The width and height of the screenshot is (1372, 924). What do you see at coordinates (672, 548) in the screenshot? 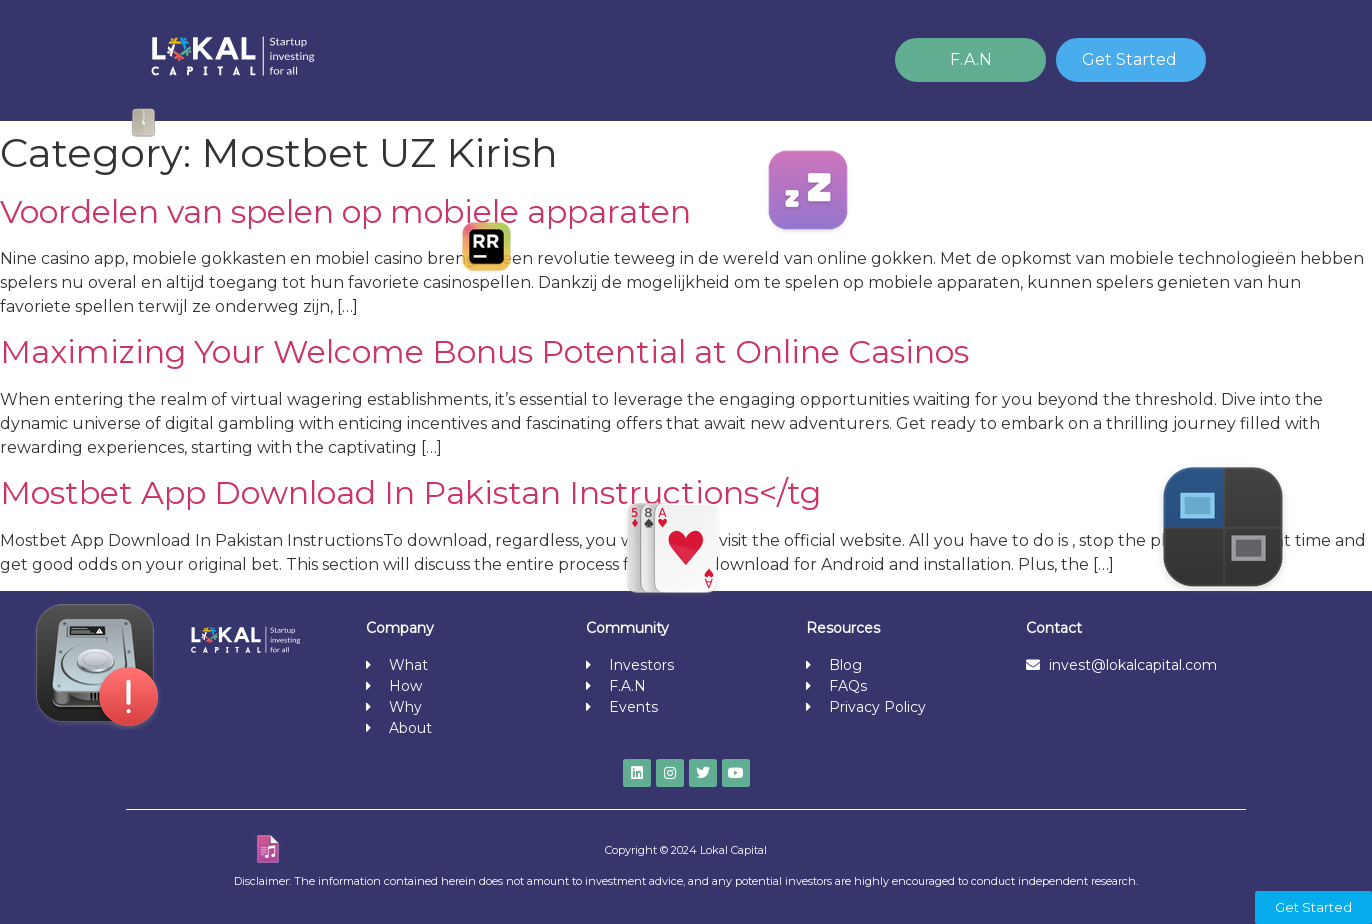
I see `open solitaire card game` at bounding box center [672, 548].